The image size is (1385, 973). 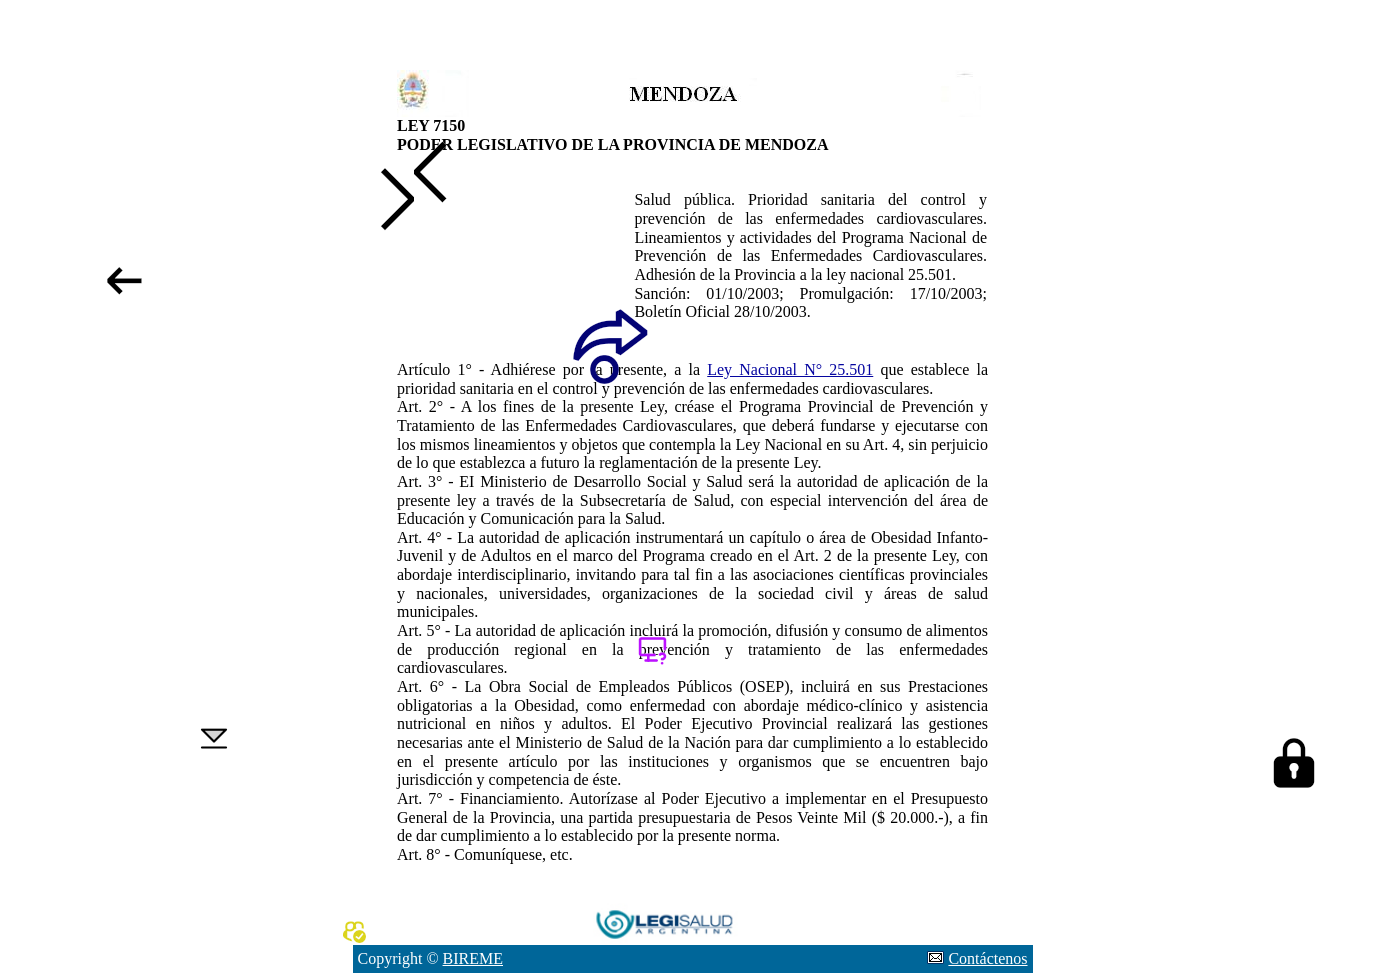 What do you see at coordinates (354, 931) in the screenshot?
I see `github copilot connection successful` at bounding box center [354, 931].